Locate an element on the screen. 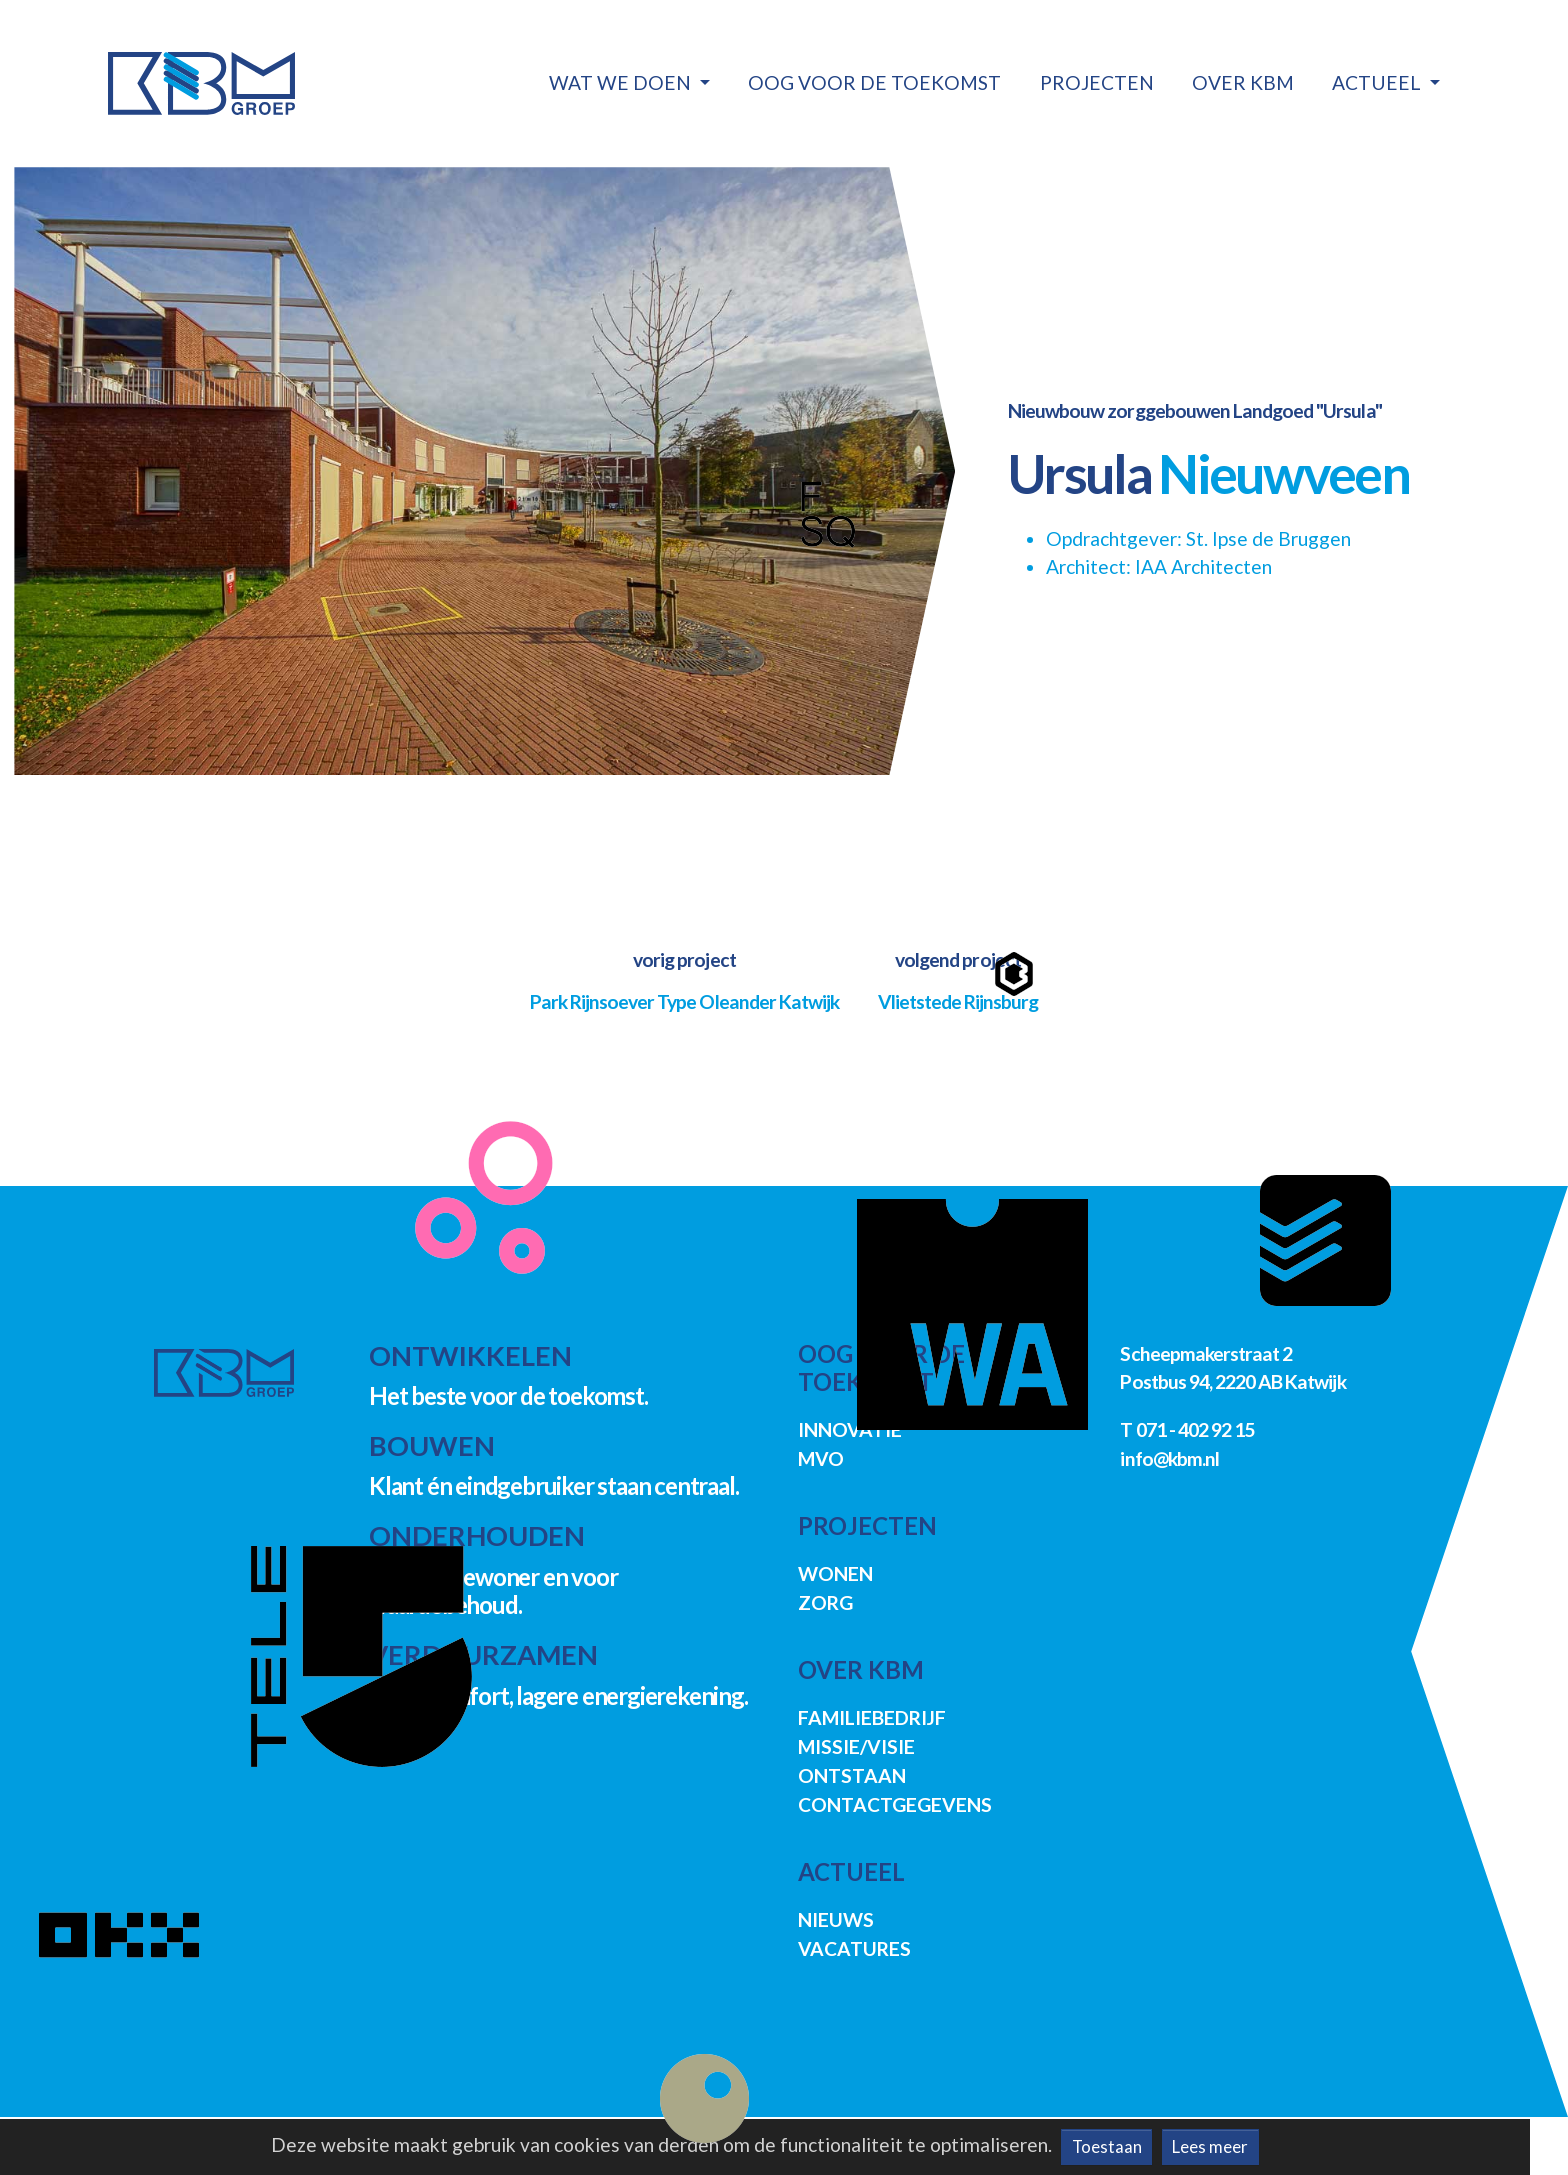  open the Bakaláři school management app is located at coordinates (1014, 974).